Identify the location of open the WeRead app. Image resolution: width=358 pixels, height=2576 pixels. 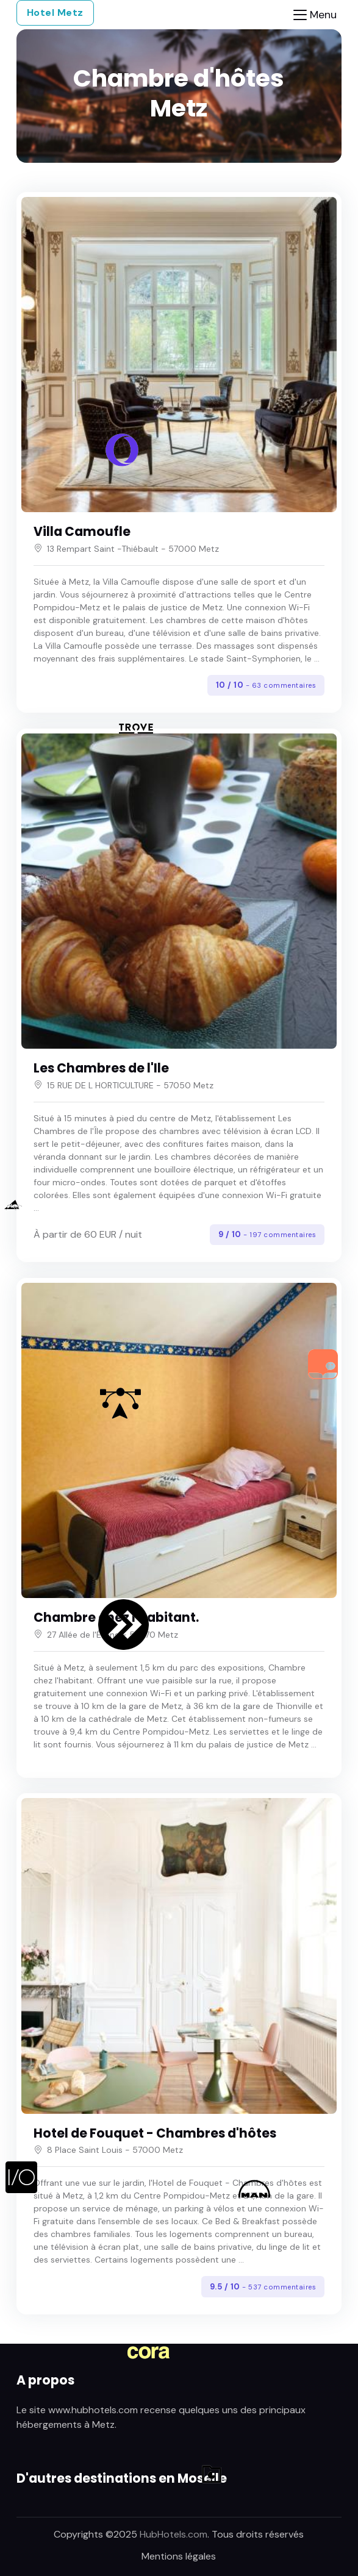
(323, 1364).